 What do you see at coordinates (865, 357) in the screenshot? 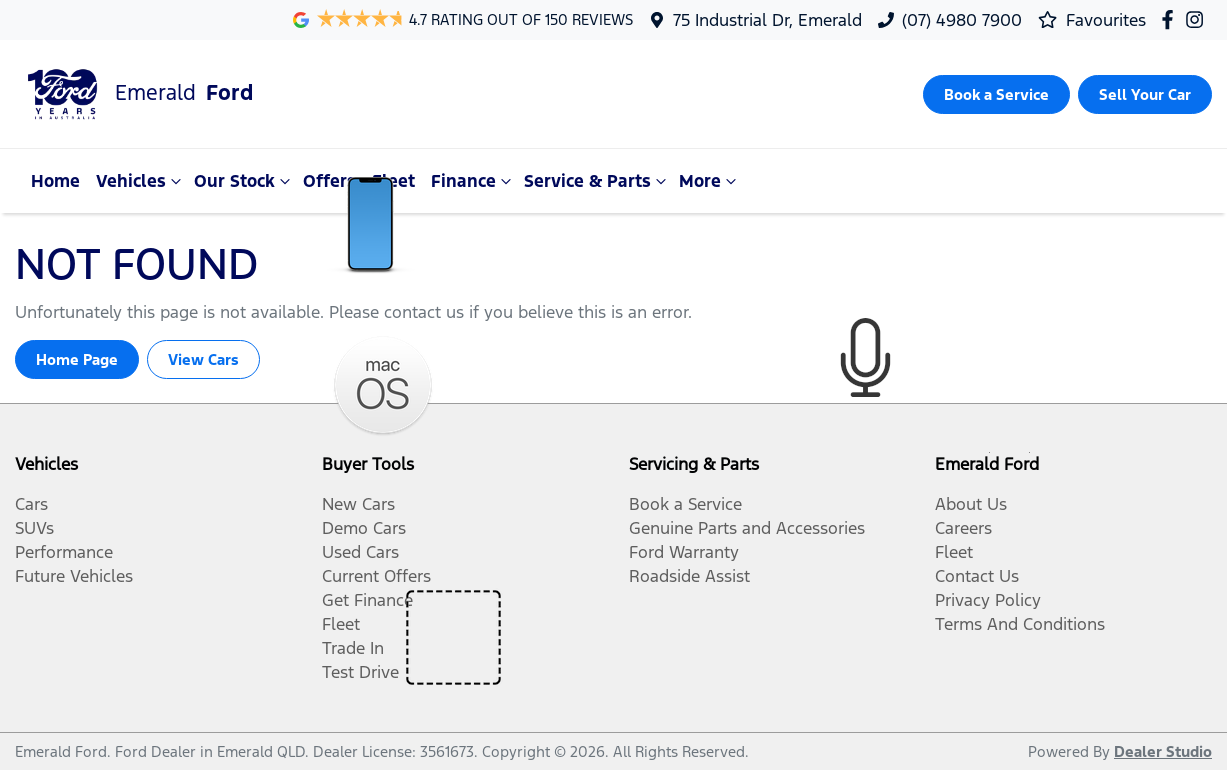
I see `access microphone or audio input settings` at bounding box center [865, 357].